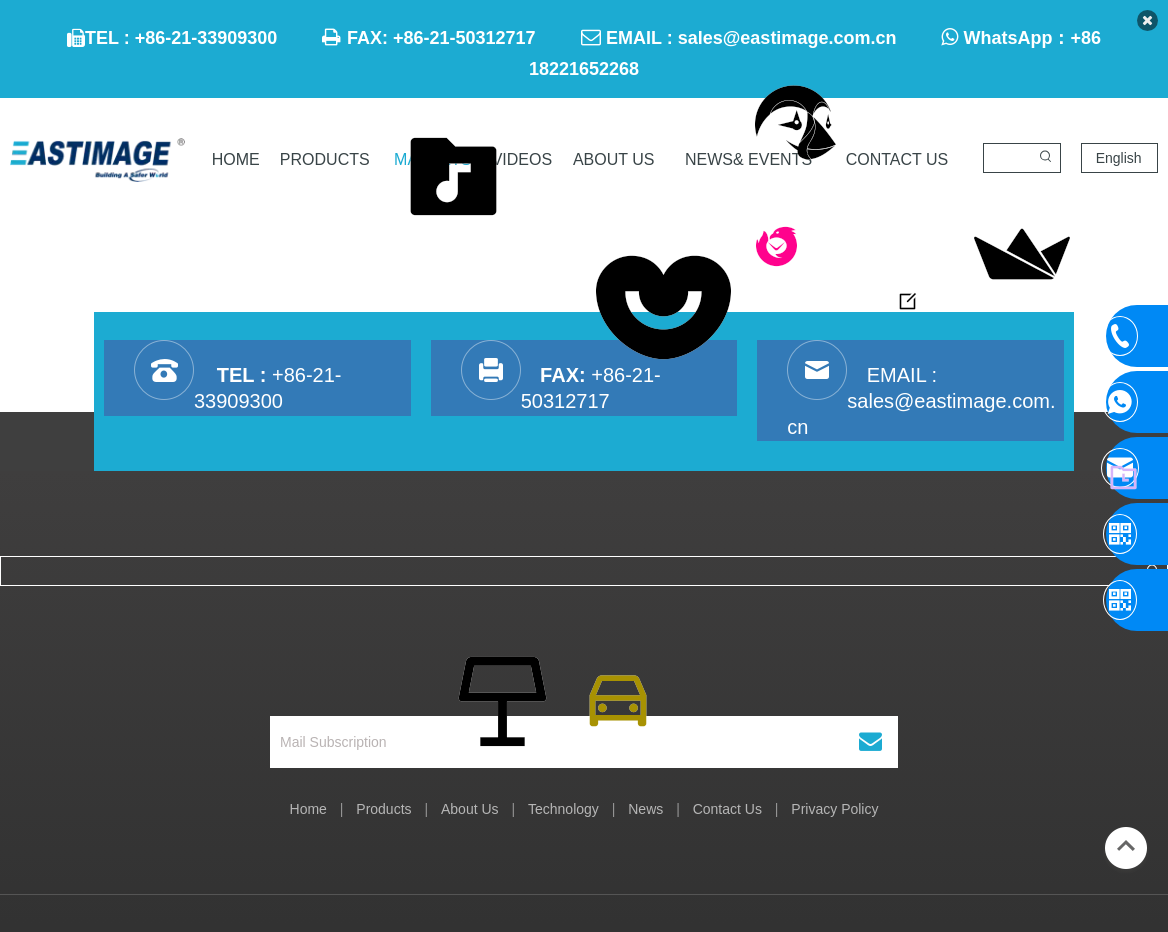 The width and height of the screenshot is (1168, 932). What do you see at coordinates (776, 246) in the screenshot?
I see `open Mozilla Thunderbird email client` at bounding box center [776, 246].